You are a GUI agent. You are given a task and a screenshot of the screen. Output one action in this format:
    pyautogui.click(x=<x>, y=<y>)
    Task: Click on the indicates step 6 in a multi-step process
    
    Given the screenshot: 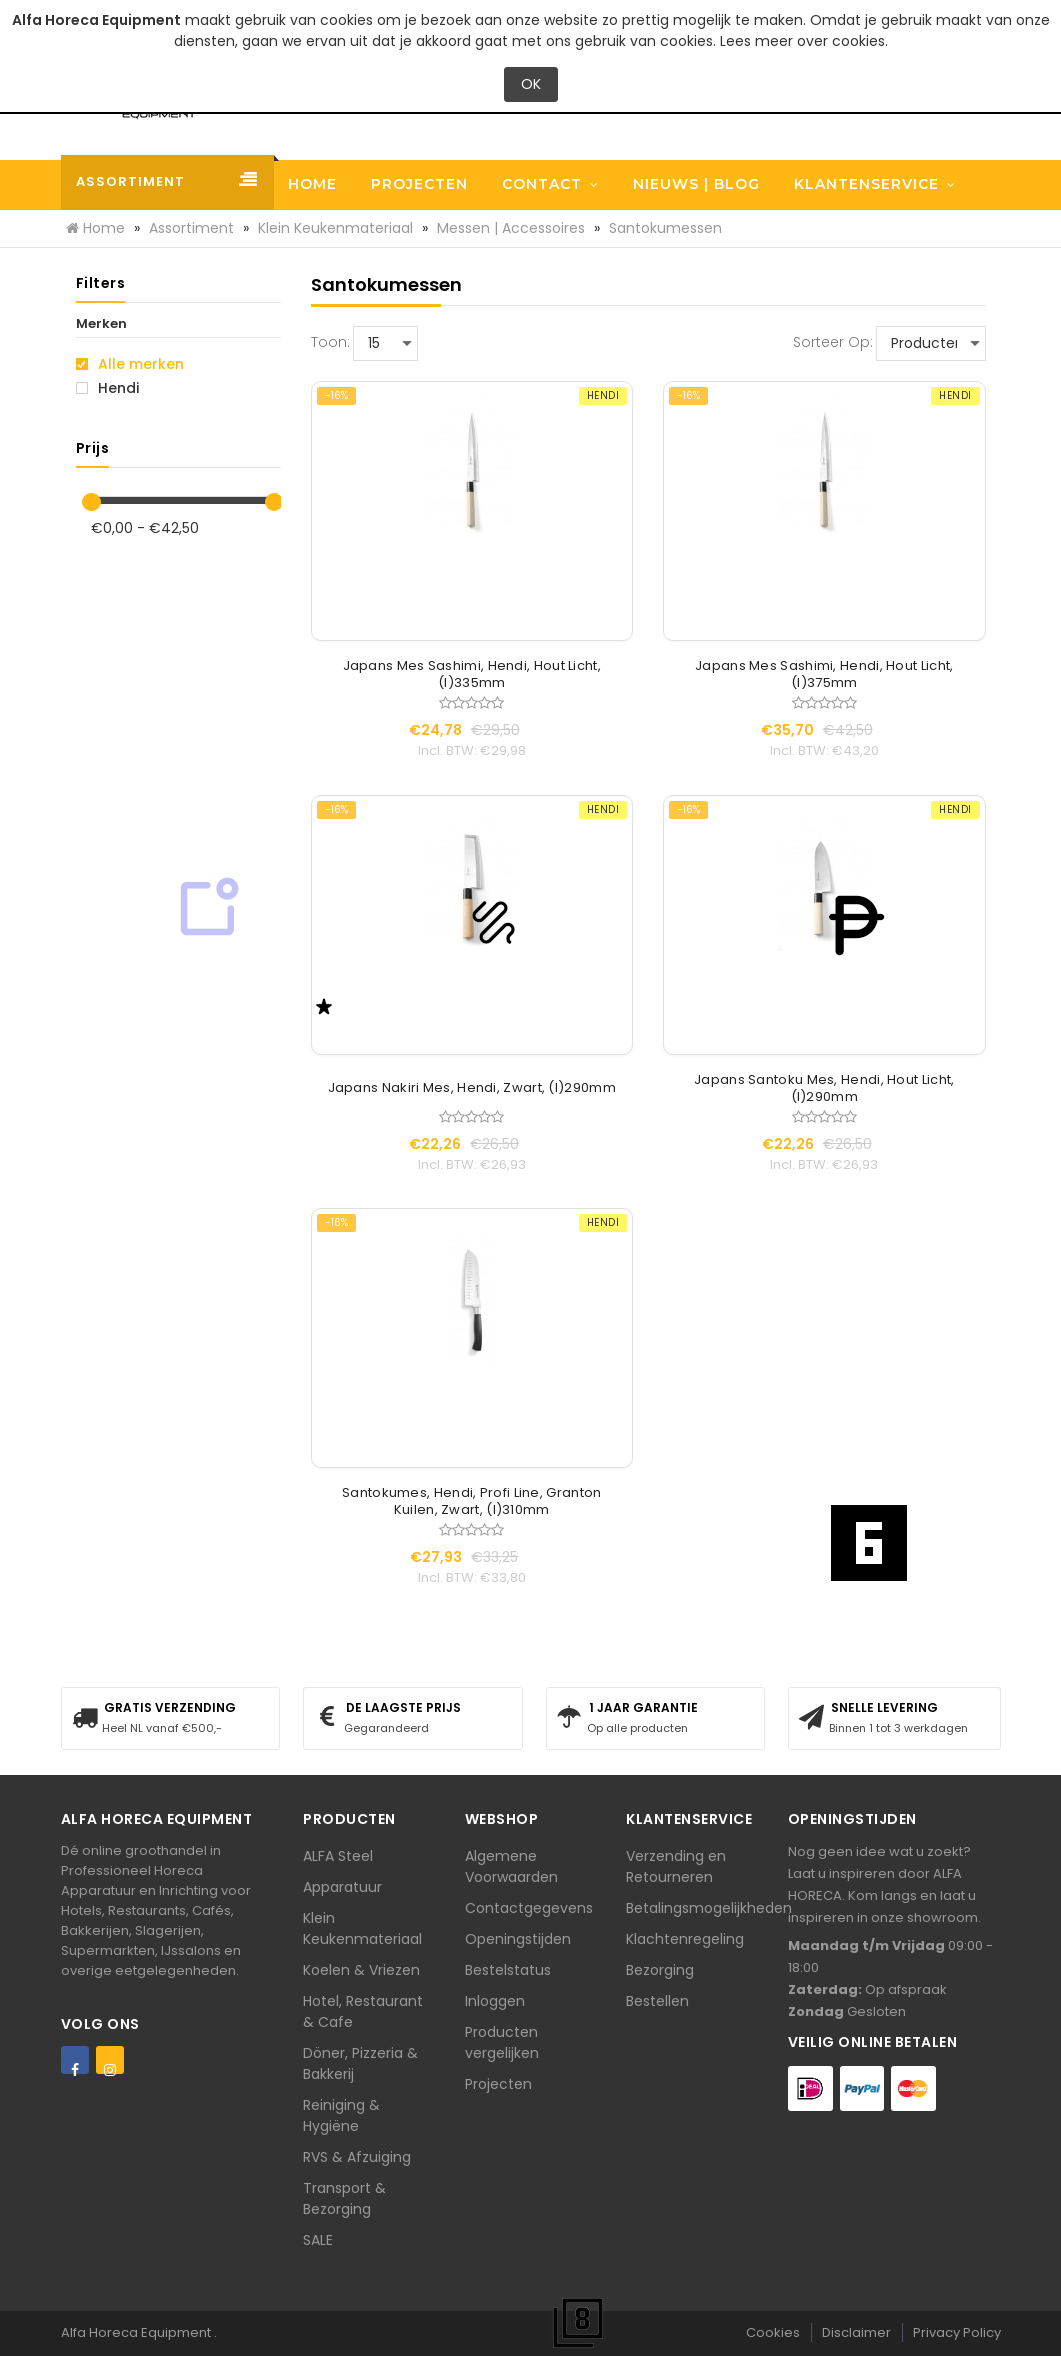 What is the action you would take?
    pyautogui.click(x=869, y=1543)
    